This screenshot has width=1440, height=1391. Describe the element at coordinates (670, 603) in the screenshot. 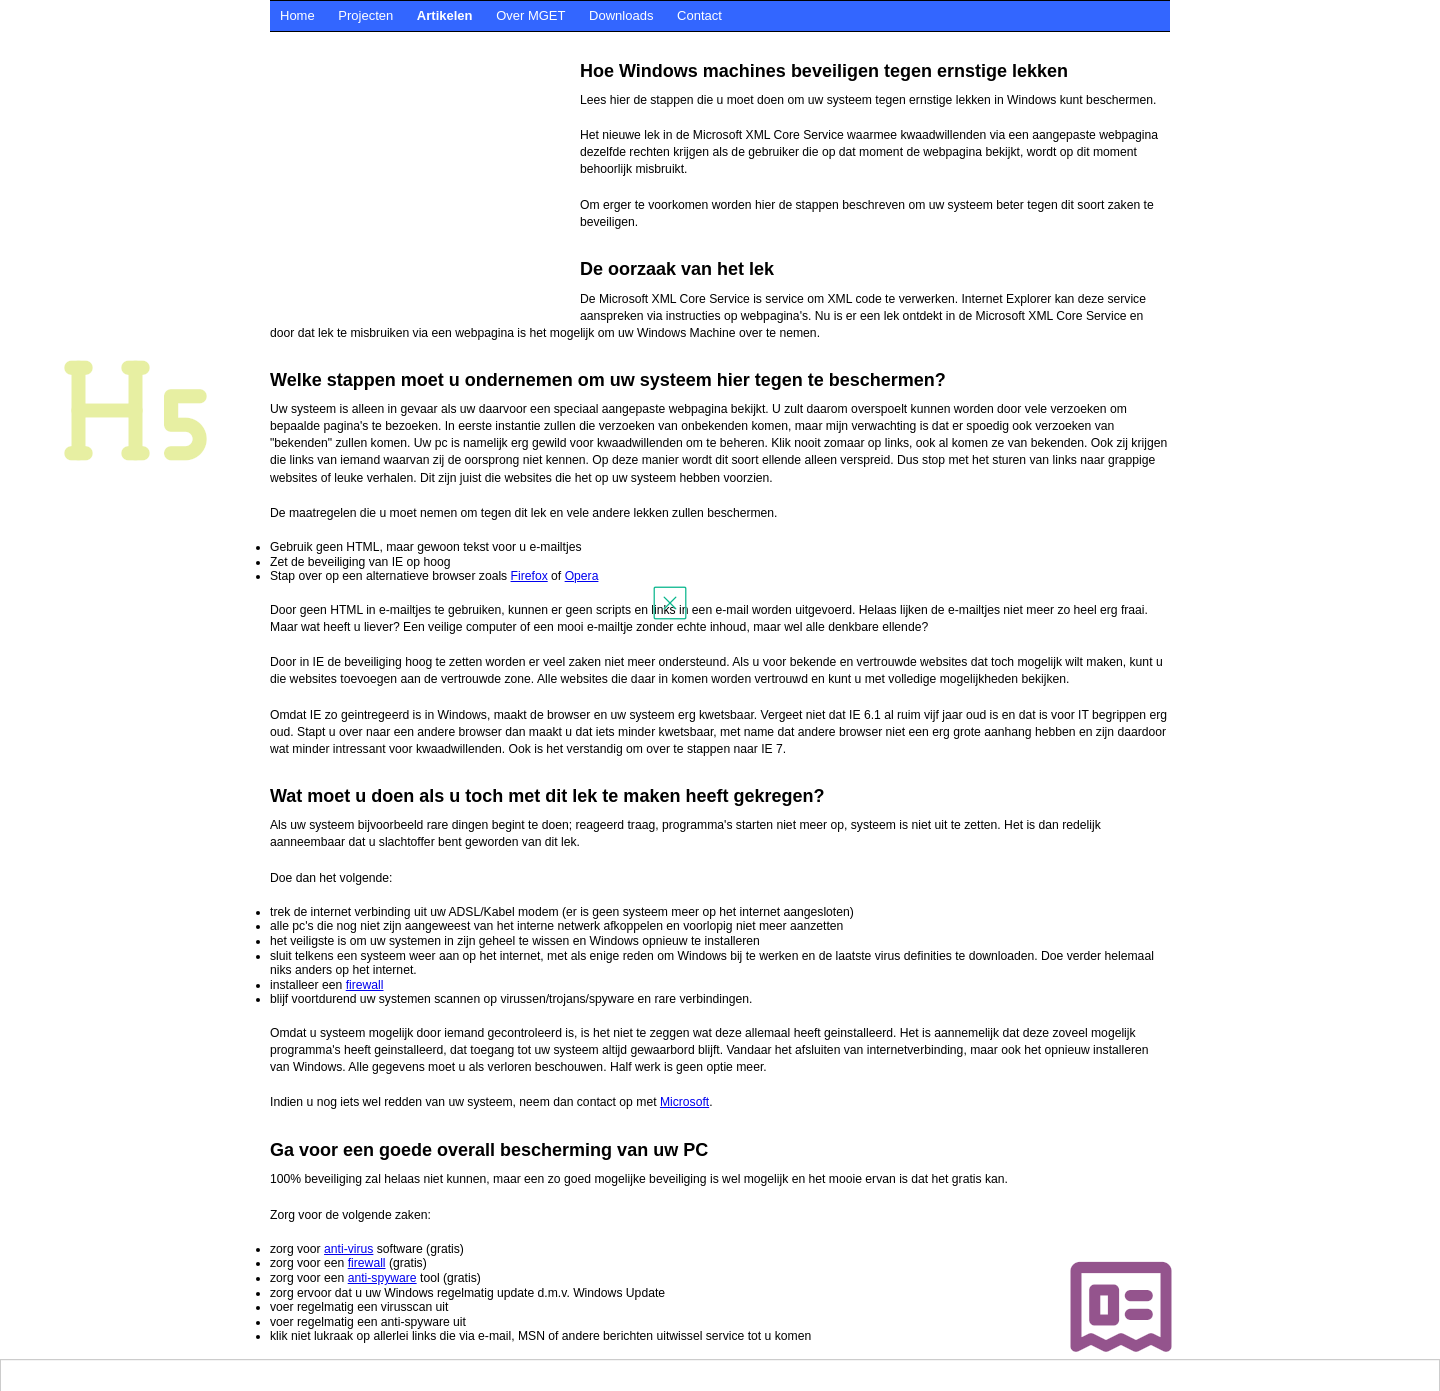

I see `close or dismiss a modal window` at that location.